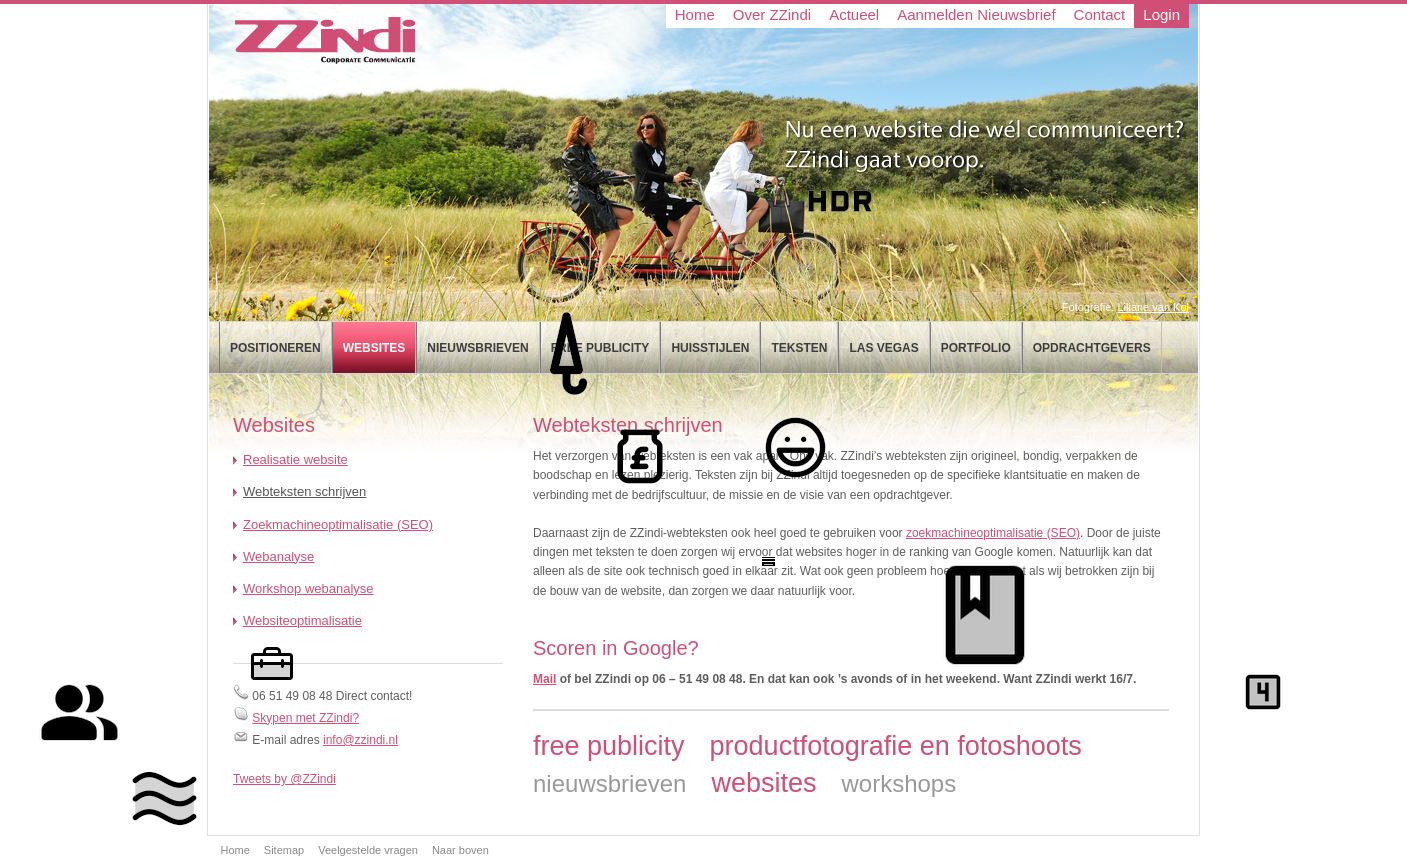 The height and width of the screenshot is (859, 1407). Describe the element at coordinates (768, 561) in the screenshot. I see `split view horizontally` at that location.